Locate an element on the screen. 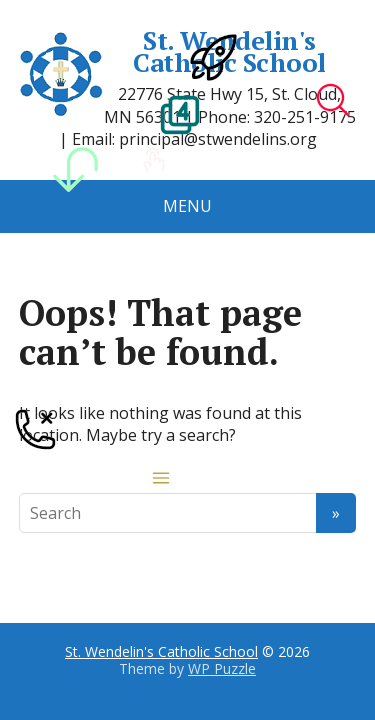 This screenshot has height=720, width=375. search for content is located at coordinates (333, 100).